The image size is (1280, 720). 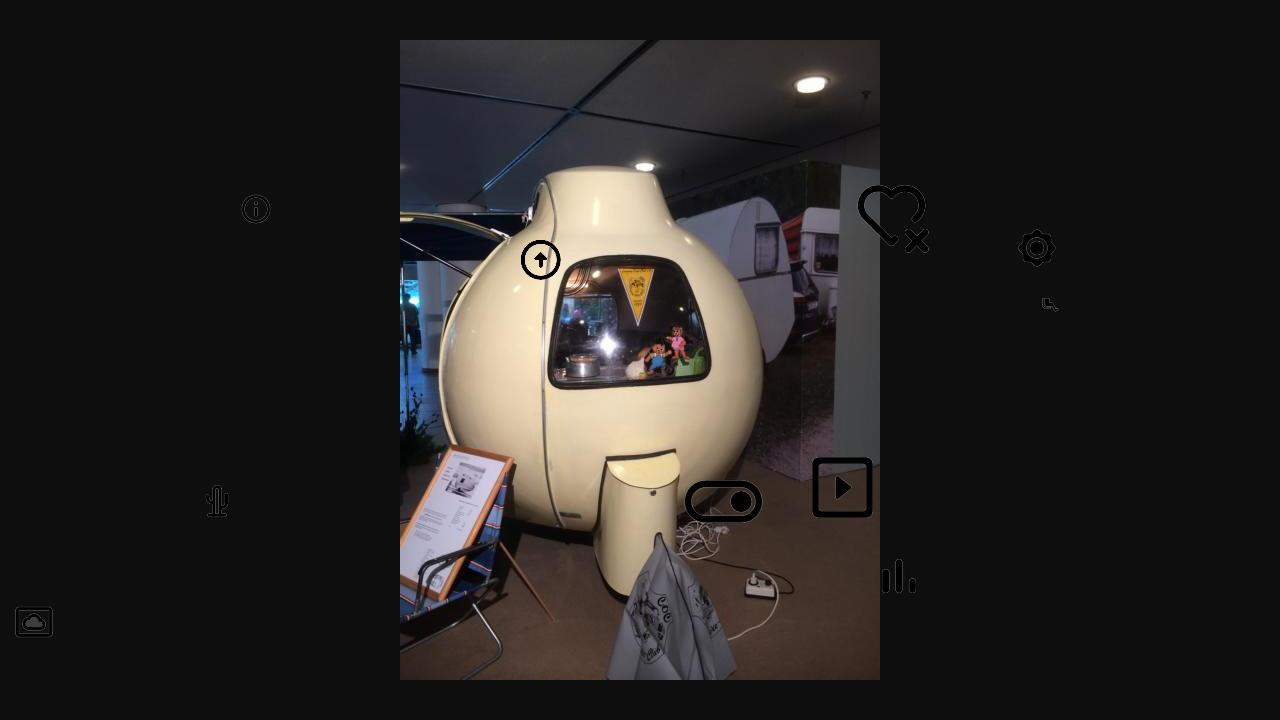 I want to click on select extra legroom seating option, so click(x=1050, y=305).